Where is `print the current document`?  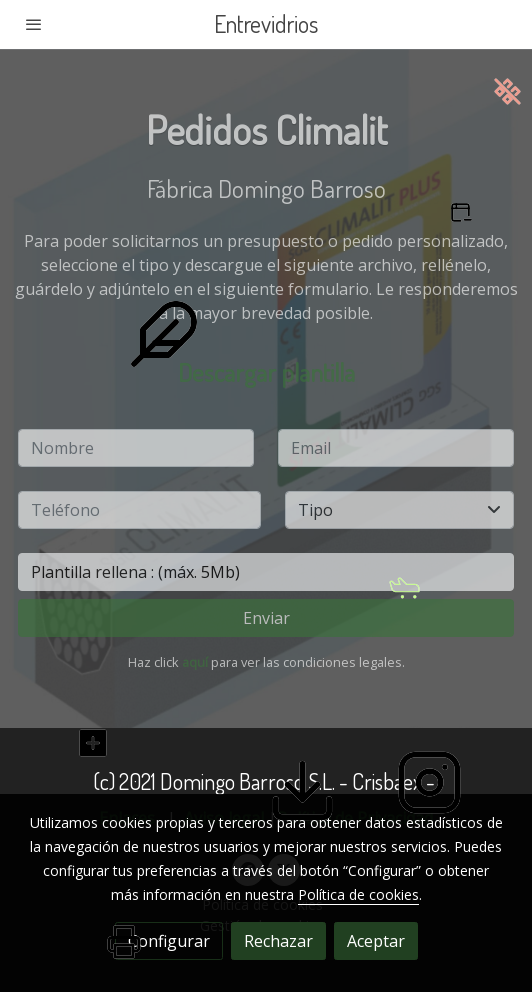
print the current document is located at coordinates (124, 942).